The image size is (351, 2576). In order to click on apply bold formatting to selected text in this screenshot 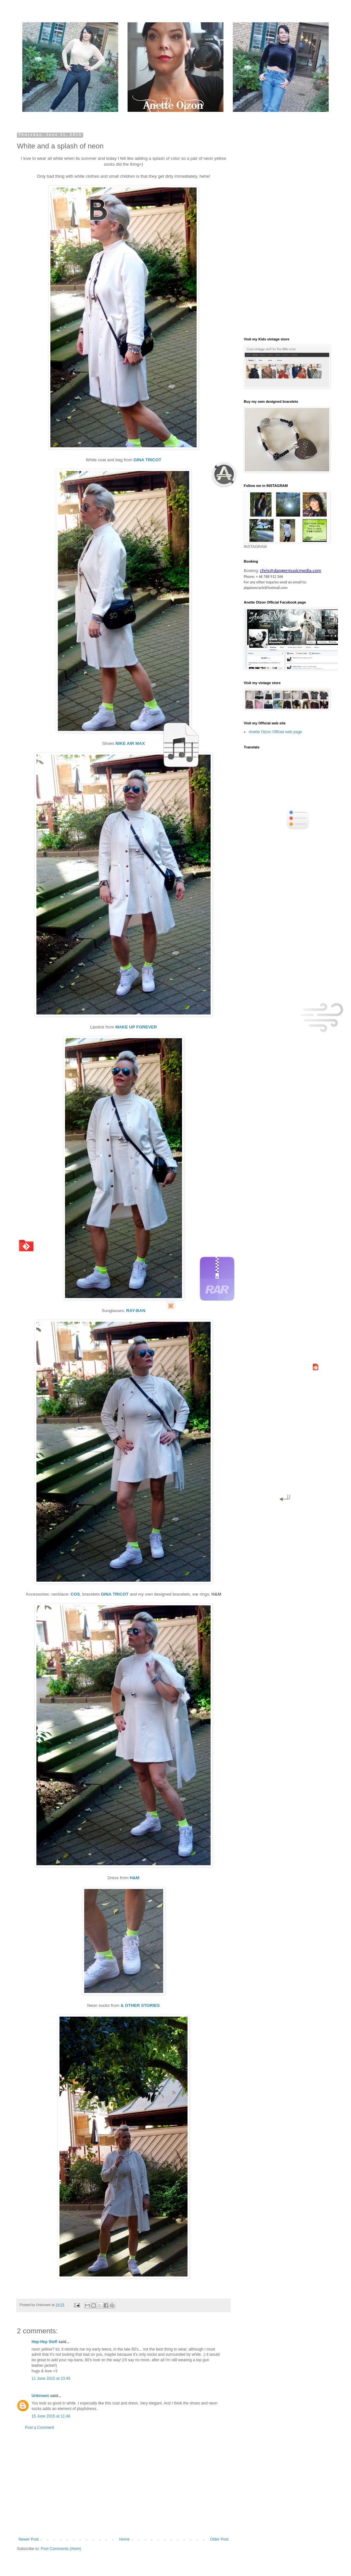, I will do `click(98, 210)`.